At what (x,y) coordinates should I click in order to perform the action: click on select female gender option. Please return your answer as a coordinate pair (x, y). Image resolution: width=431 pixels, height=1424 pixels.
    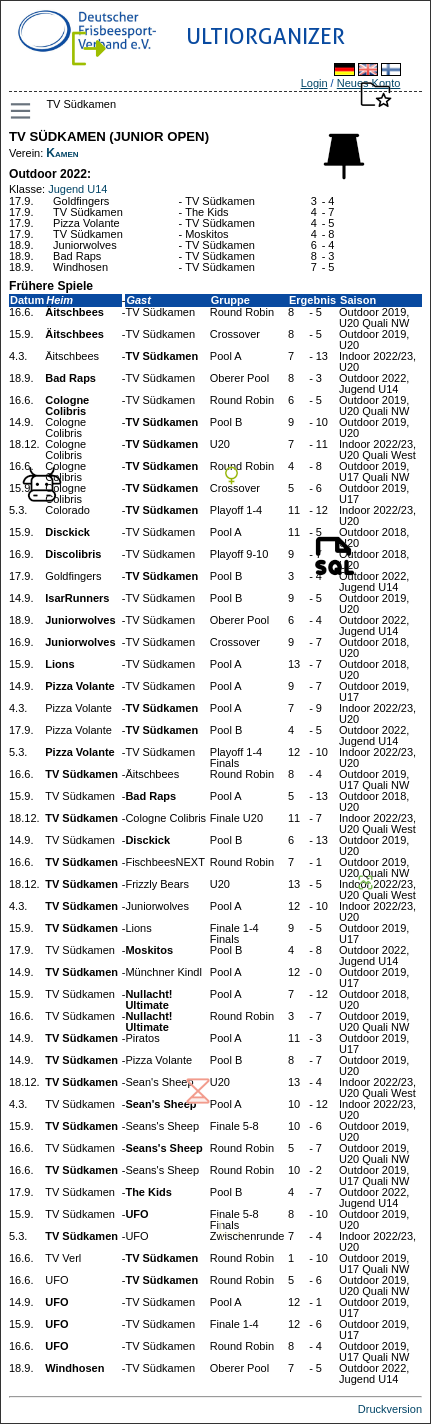
    Looking at the image, I should click on (231, 475).